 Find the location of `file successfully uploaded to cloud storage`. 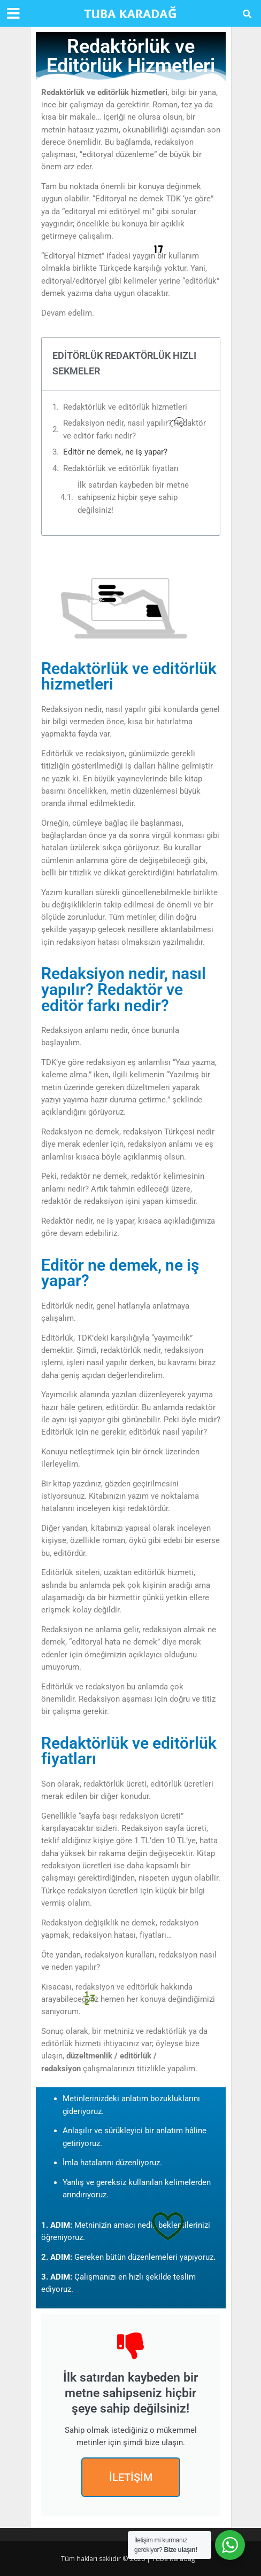

file successfully uploaded to cloud storage is located at coordinates (177, 422).